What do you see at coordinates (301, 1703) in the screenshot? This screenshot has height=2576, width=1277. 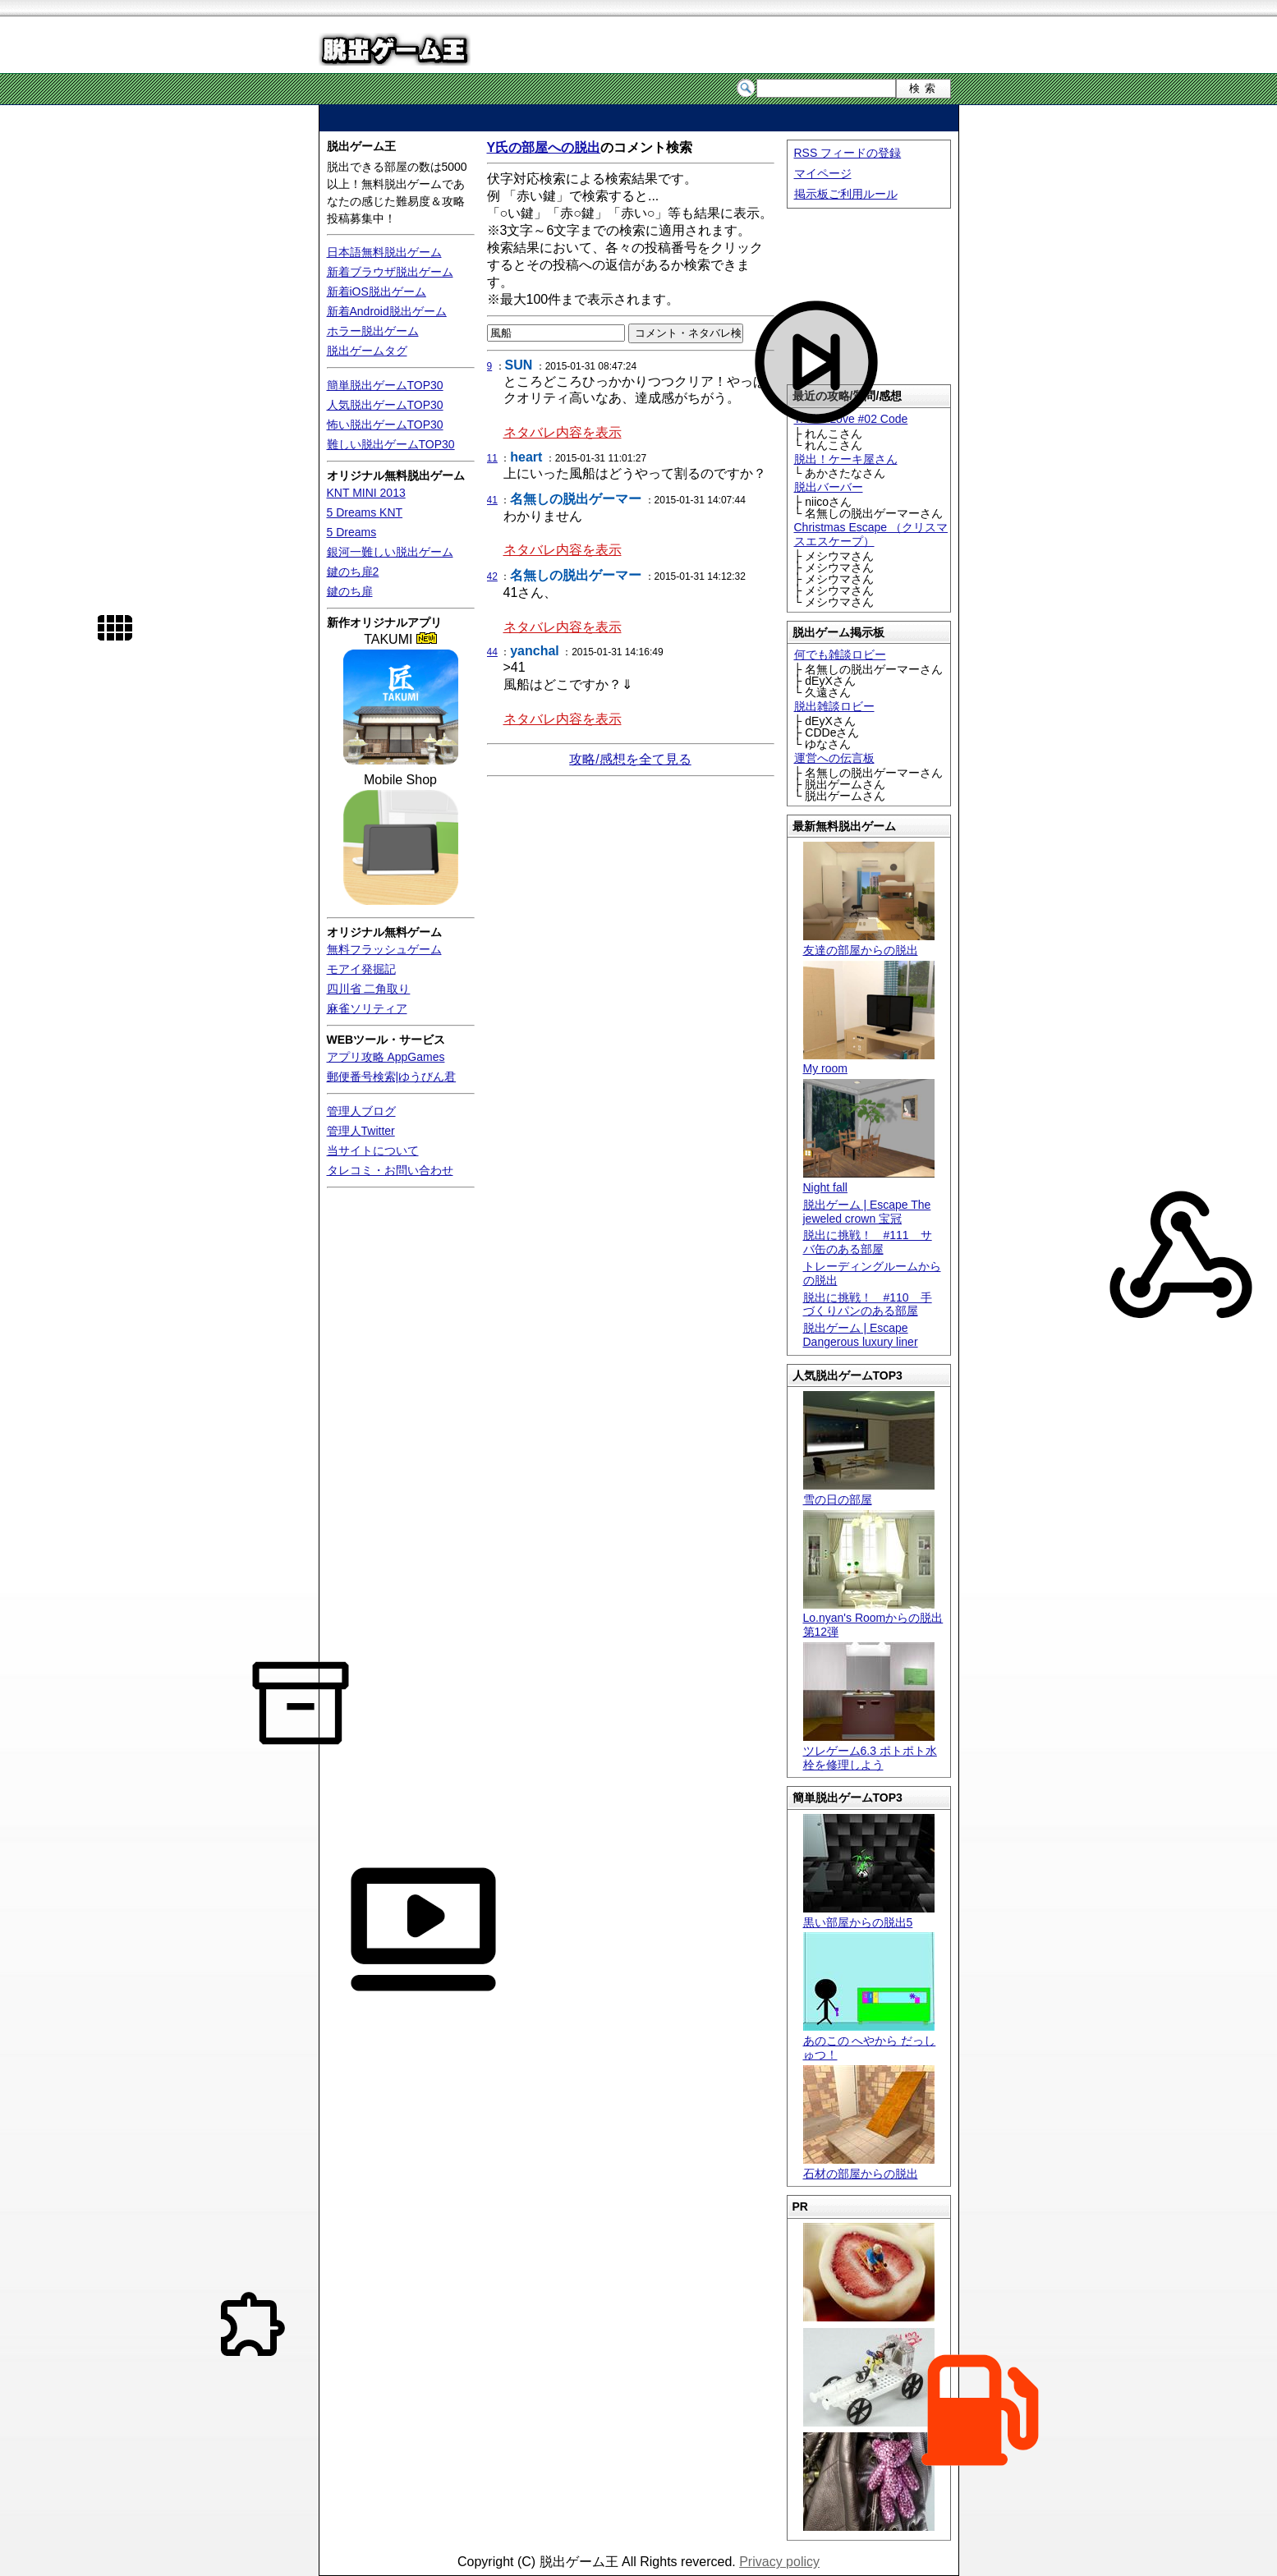 I see `archive selected items` at bounding box center [301, 1703].